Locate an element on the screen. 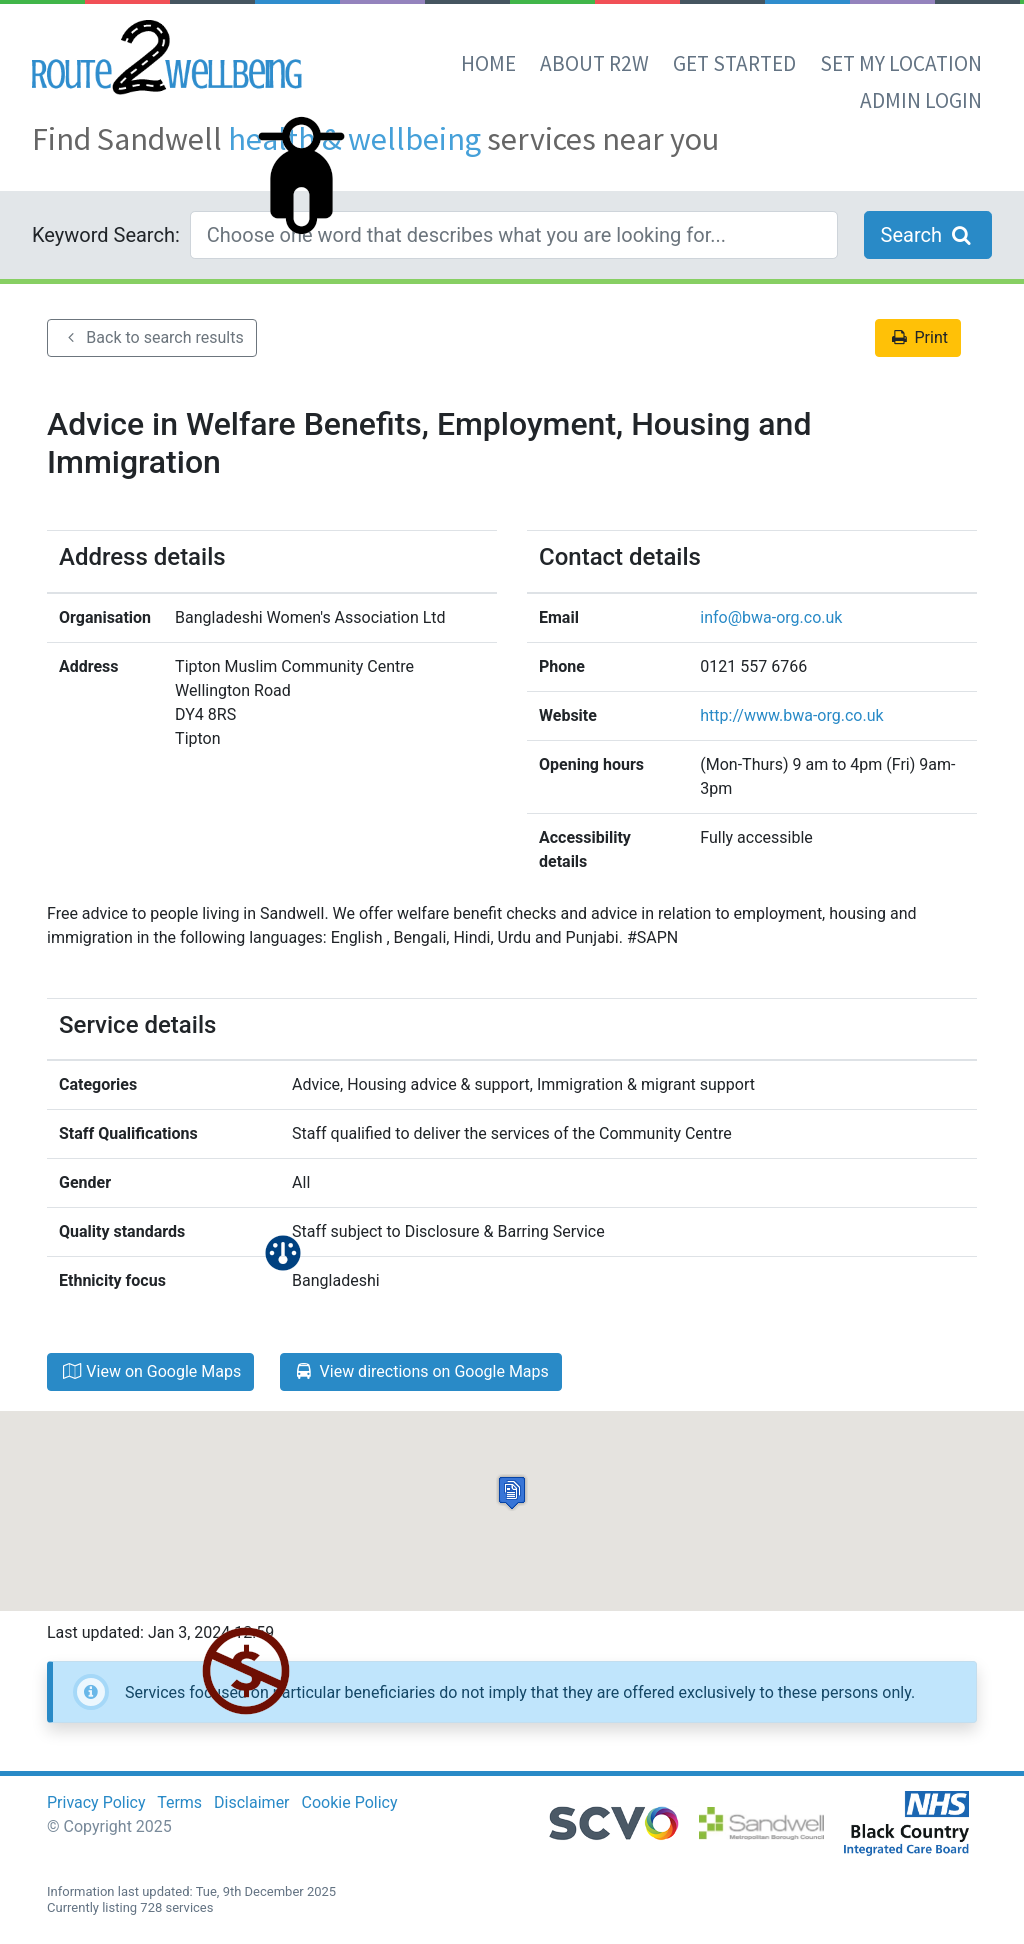  select moped or scooter delivery option is located at coordinates (301, 175).